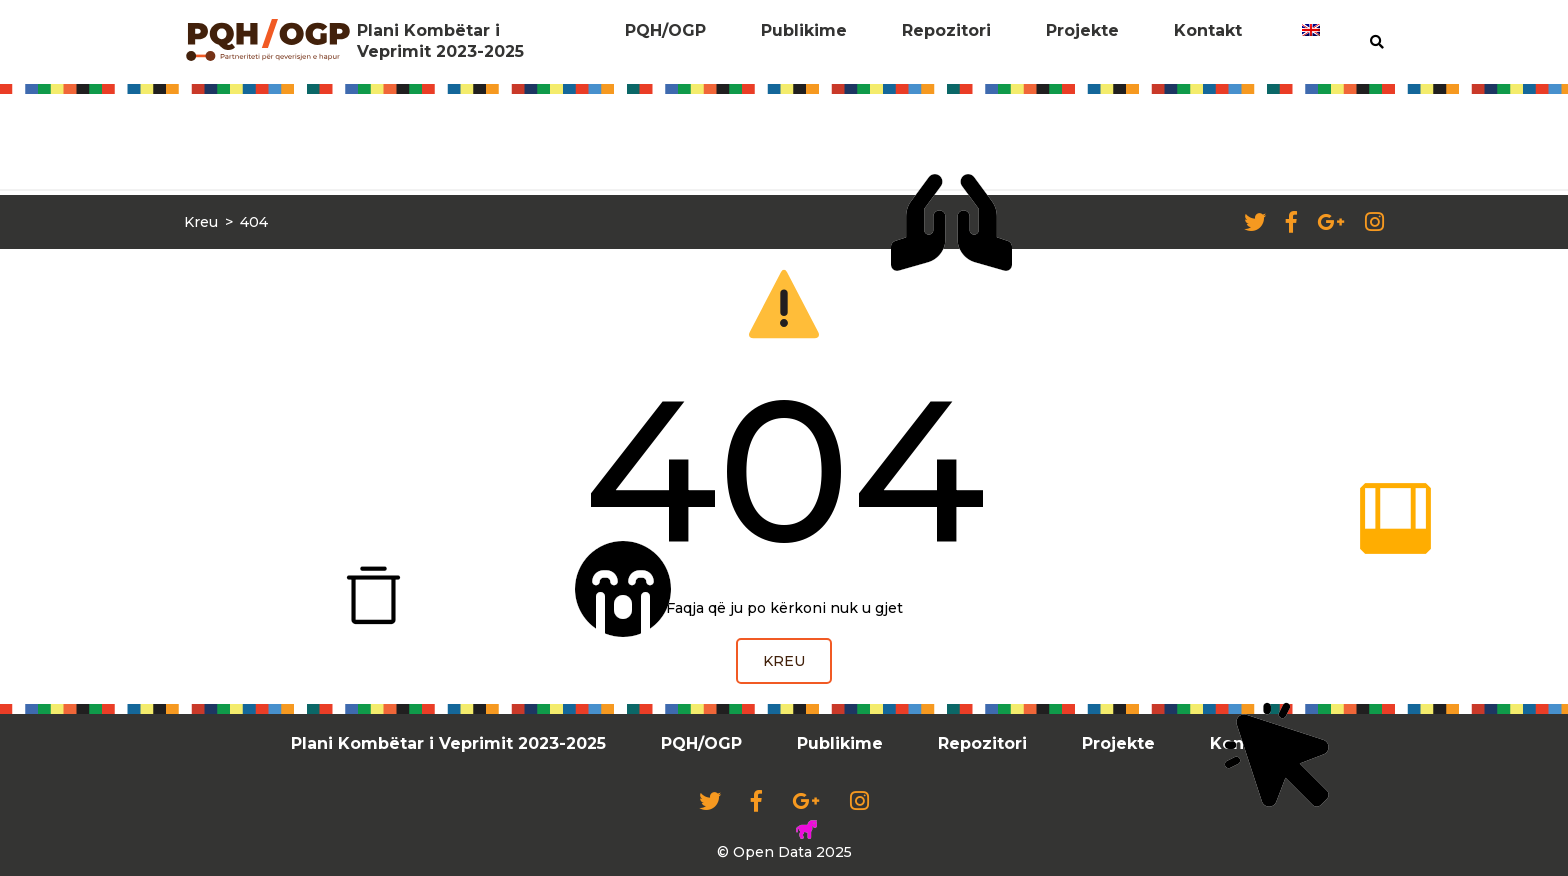 The image size is (1568, 876). Describe the element at coordinates (806, 829) in the screenshot. I see `indicates equestrian or horse-related content` at that location.